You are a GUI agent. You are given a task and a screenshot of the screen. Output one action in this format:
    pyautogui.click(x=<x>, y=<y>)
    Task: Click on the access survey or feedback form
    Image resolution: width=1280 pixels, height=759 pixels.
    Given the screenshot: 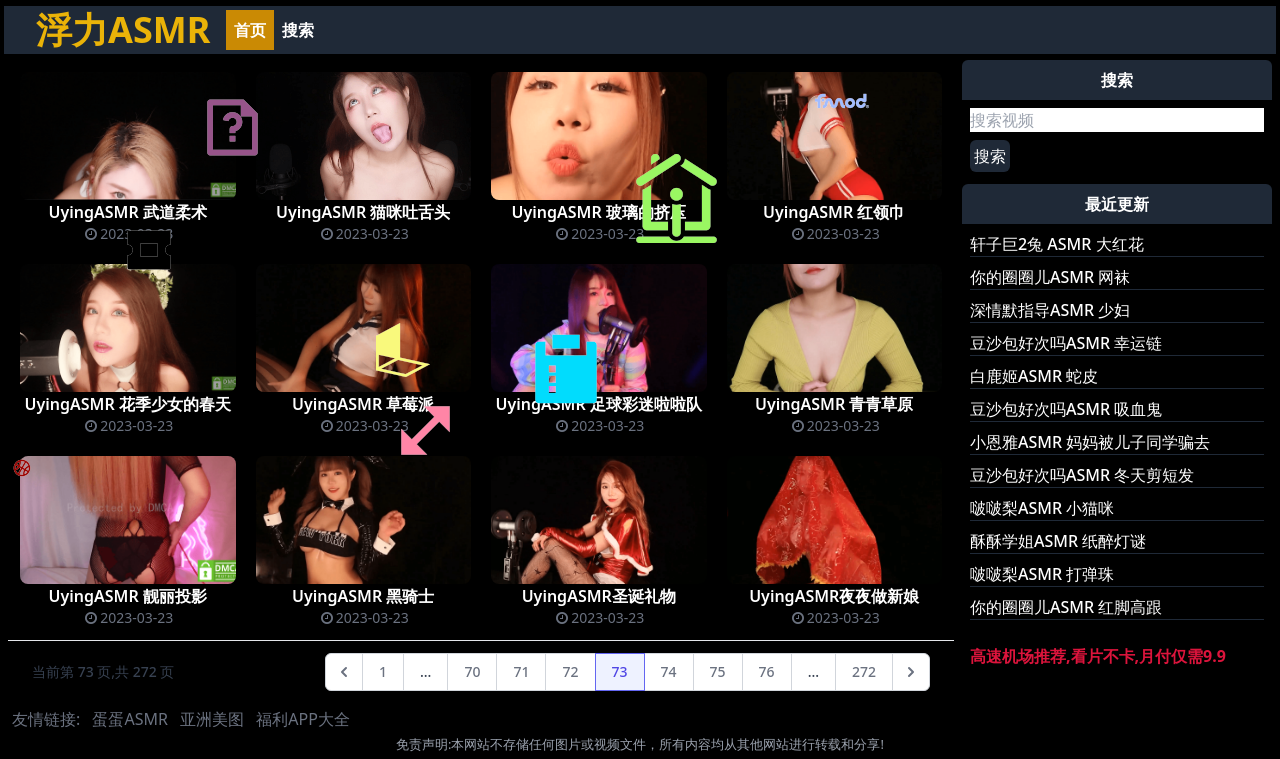 What is the action you would take?
    pyautogui.click(x=566, y=369)
    